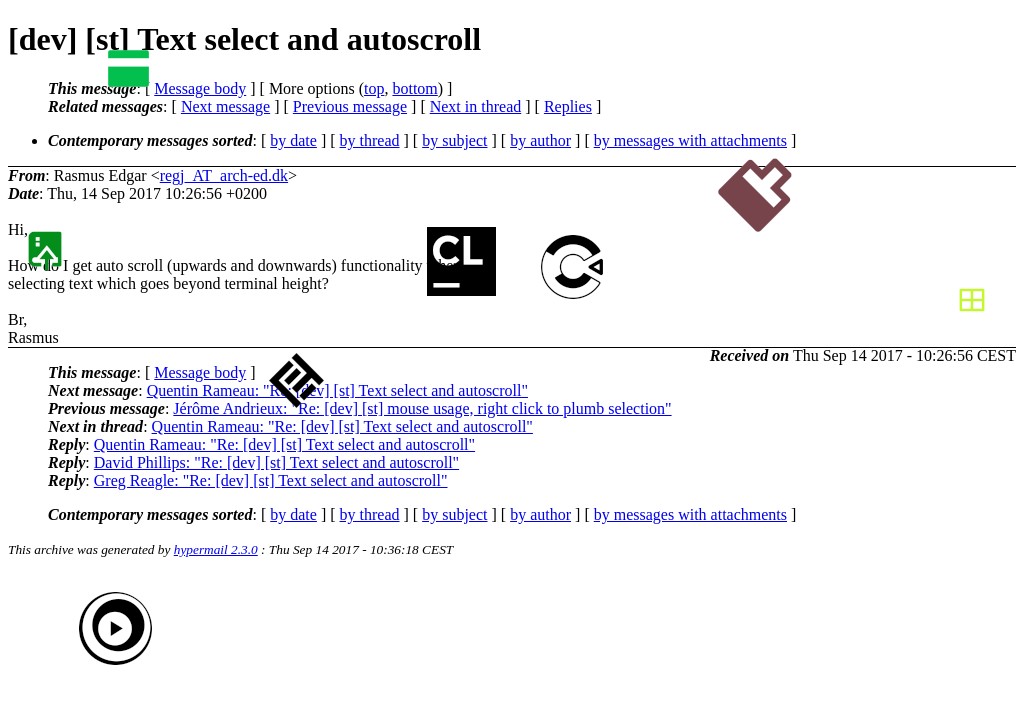  Describe the element at coordinates (115, 628) in the screenshot. I see `open mpv media player` at that location.